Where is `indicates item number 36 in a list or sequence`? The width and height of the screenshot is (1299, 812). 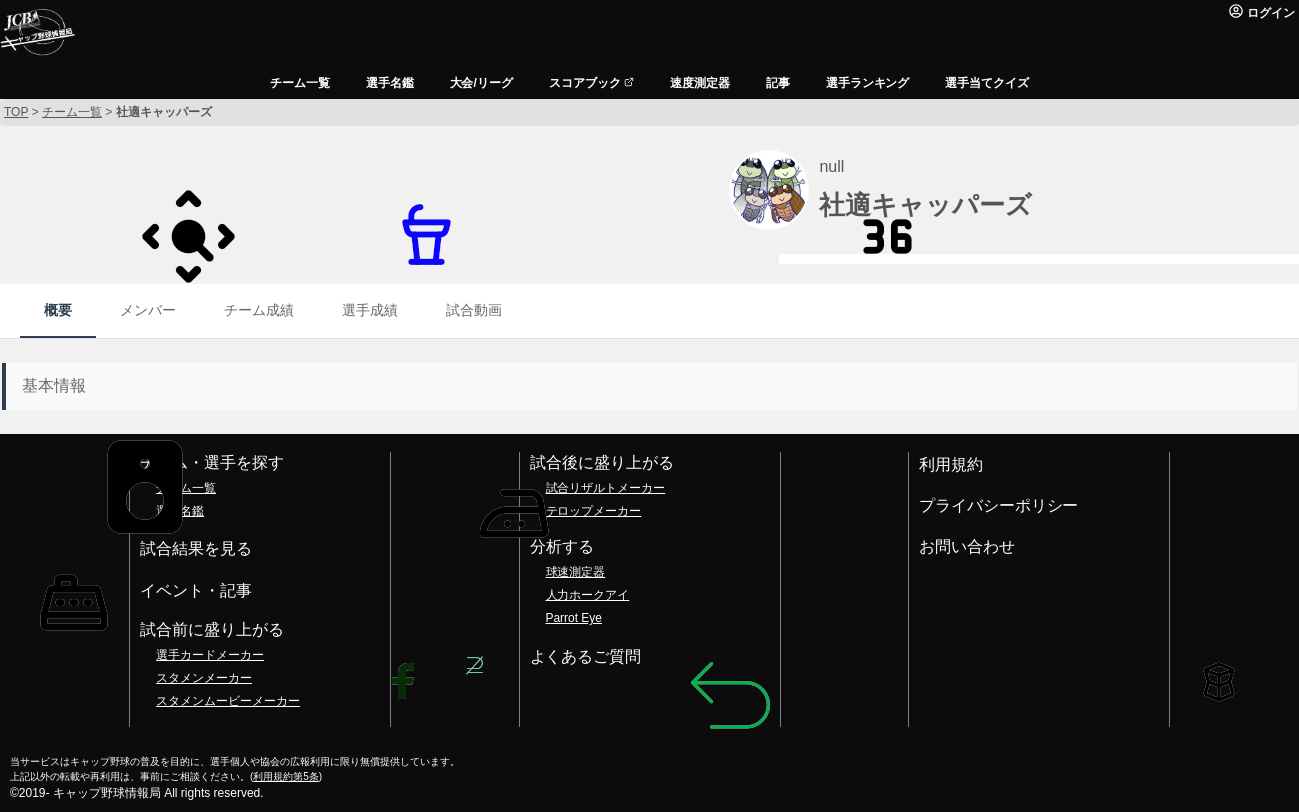
indicates item number 36 in a list or sequence is located at coordinates (887, 236).